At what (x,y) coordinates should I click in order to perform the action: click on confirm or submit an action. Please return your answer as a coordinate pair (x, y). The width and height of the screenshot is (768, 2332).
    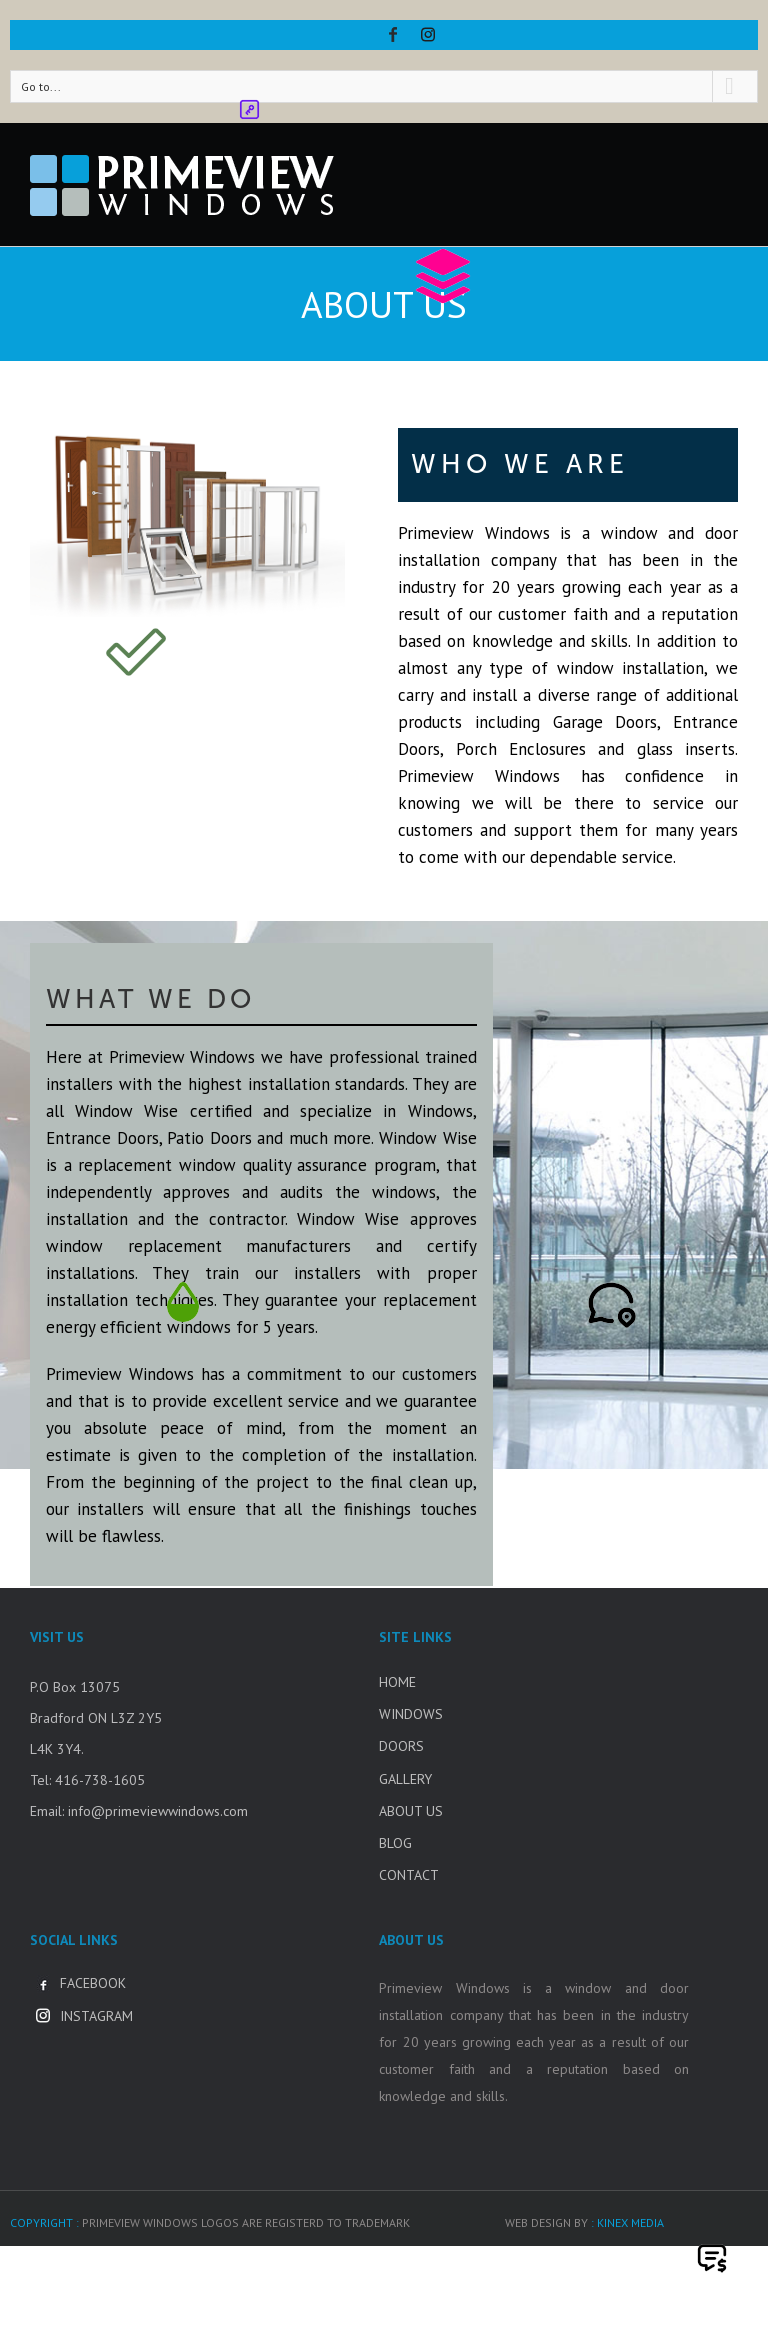
    Looking at the image, I should click on (135, 651).